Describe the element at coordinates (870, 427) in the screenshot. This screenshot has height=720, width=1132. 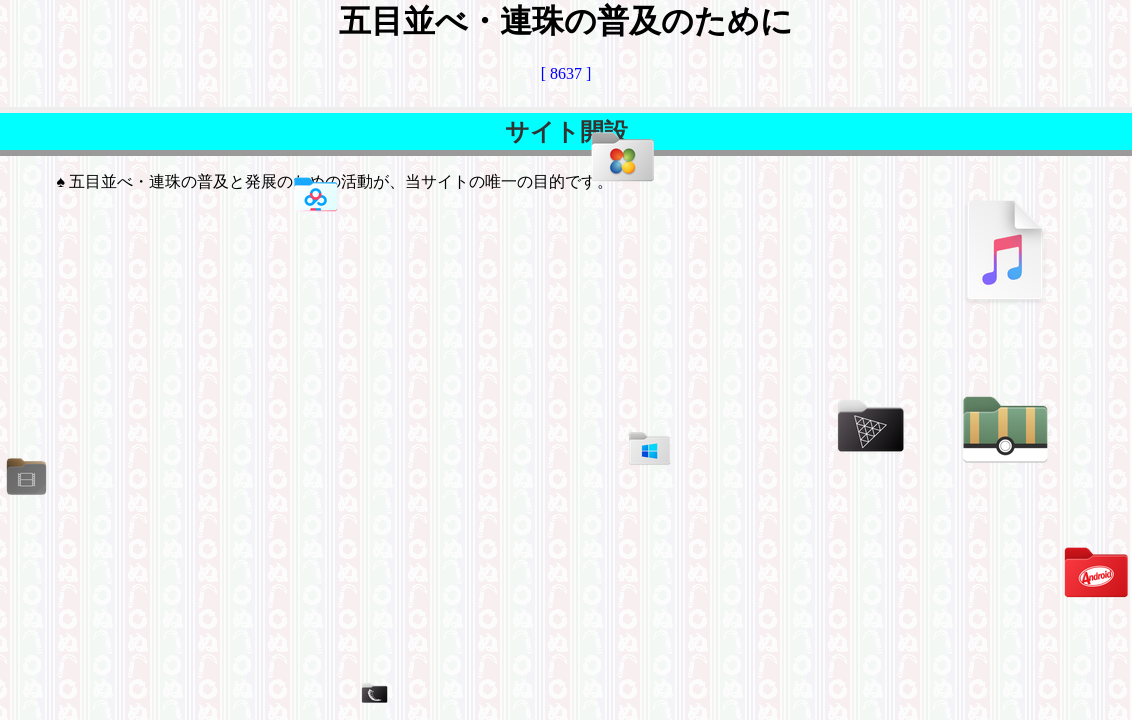
I see `folder containing three.js project files` at that location.